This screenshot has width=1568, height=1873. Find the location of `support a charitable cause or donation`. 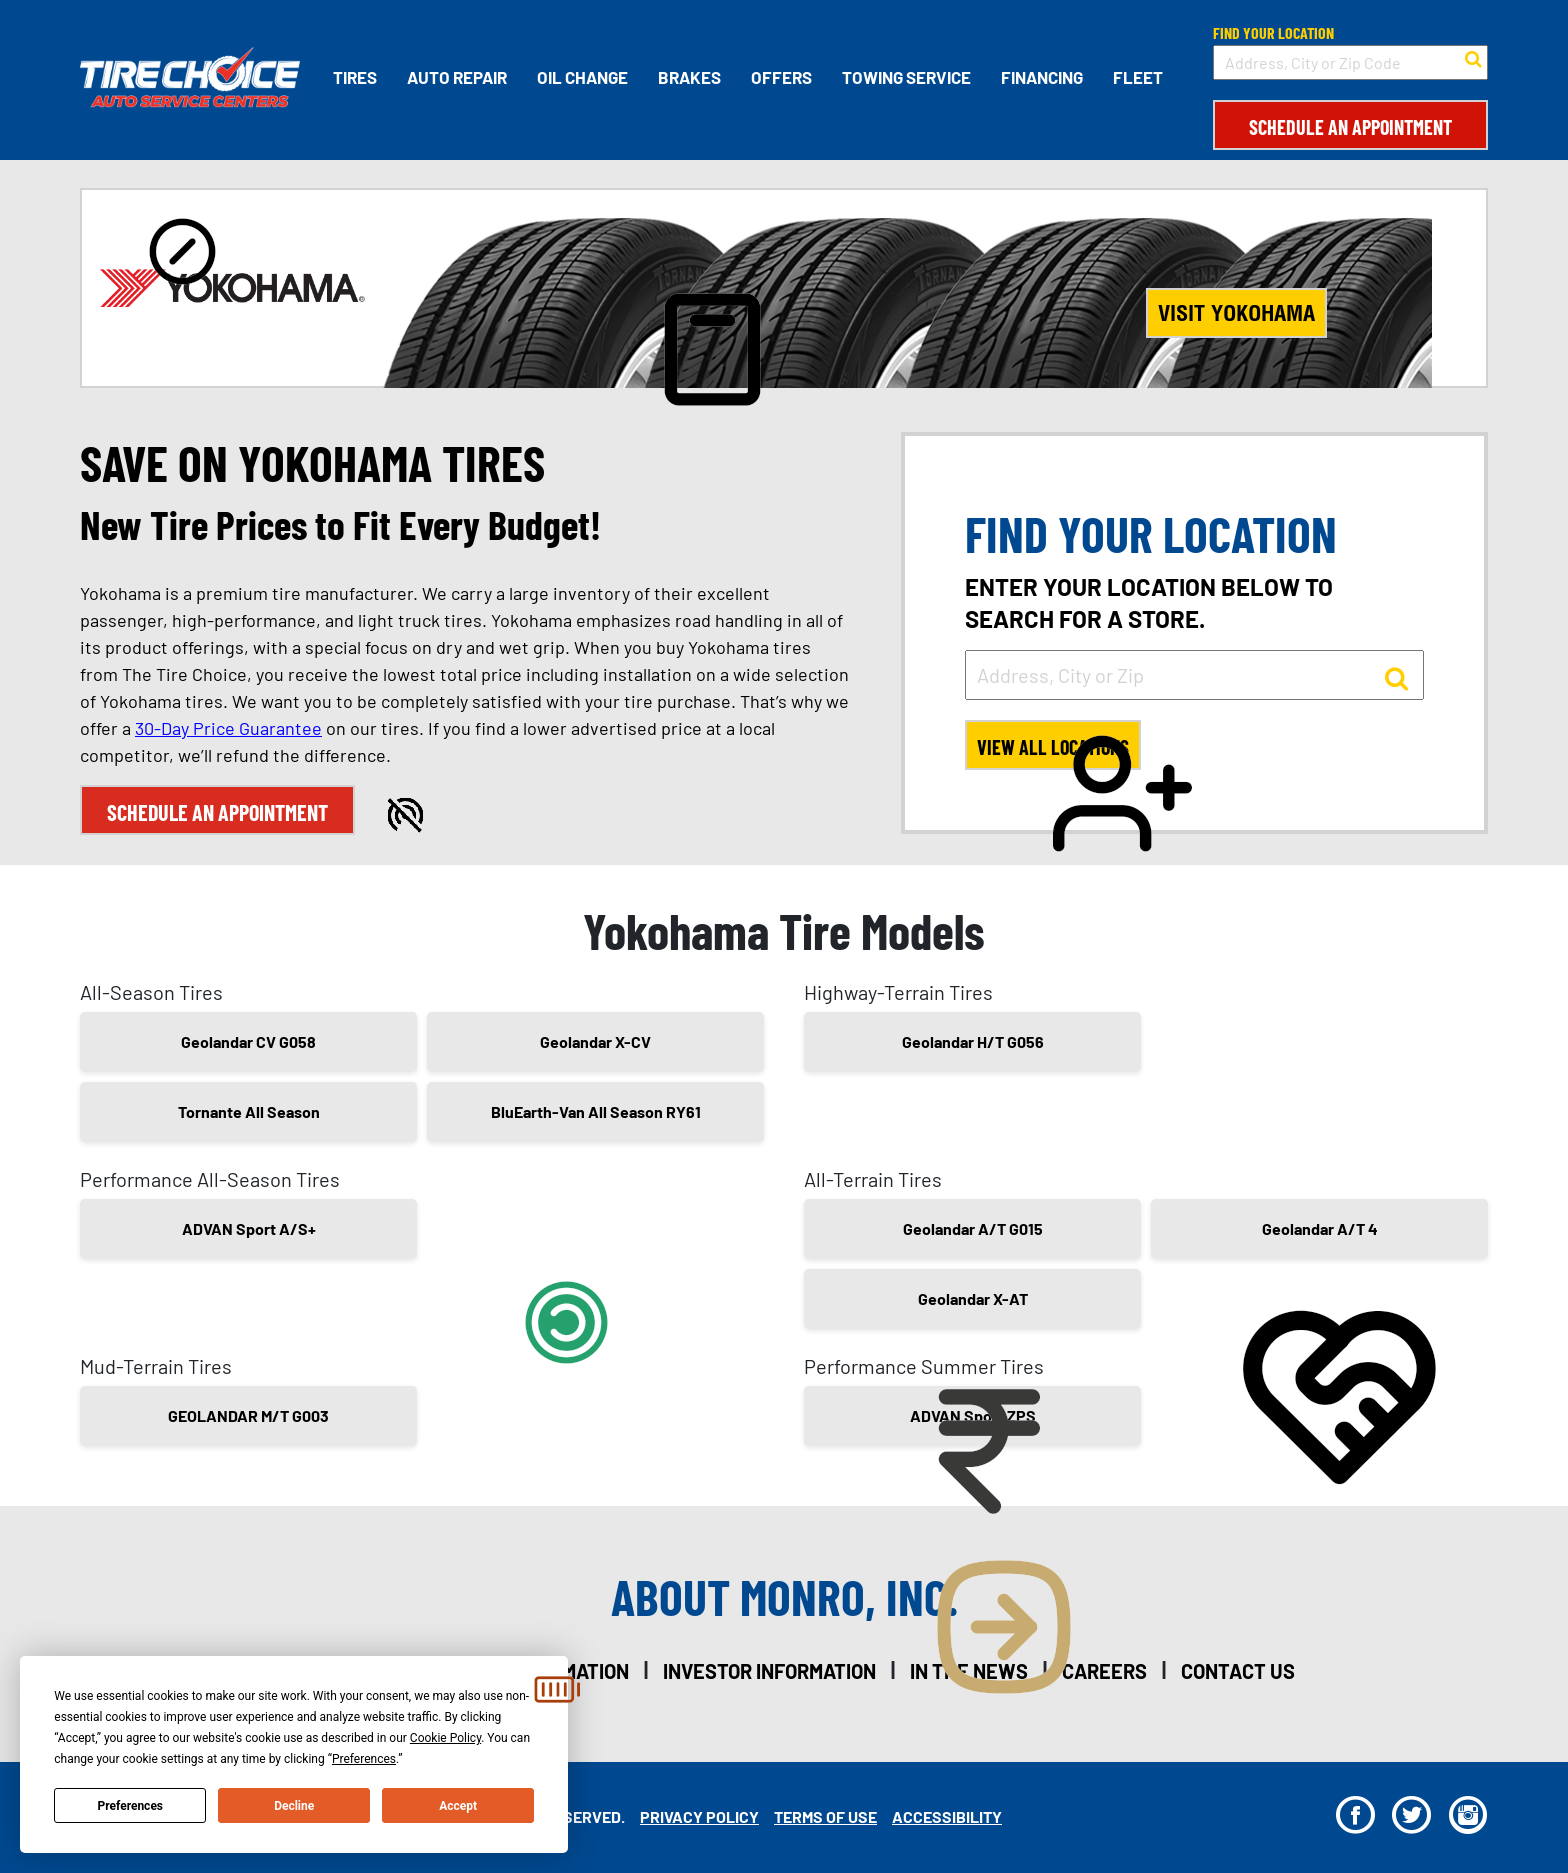

support a charitable cause or donation is located at coordinates (1339, 1397).